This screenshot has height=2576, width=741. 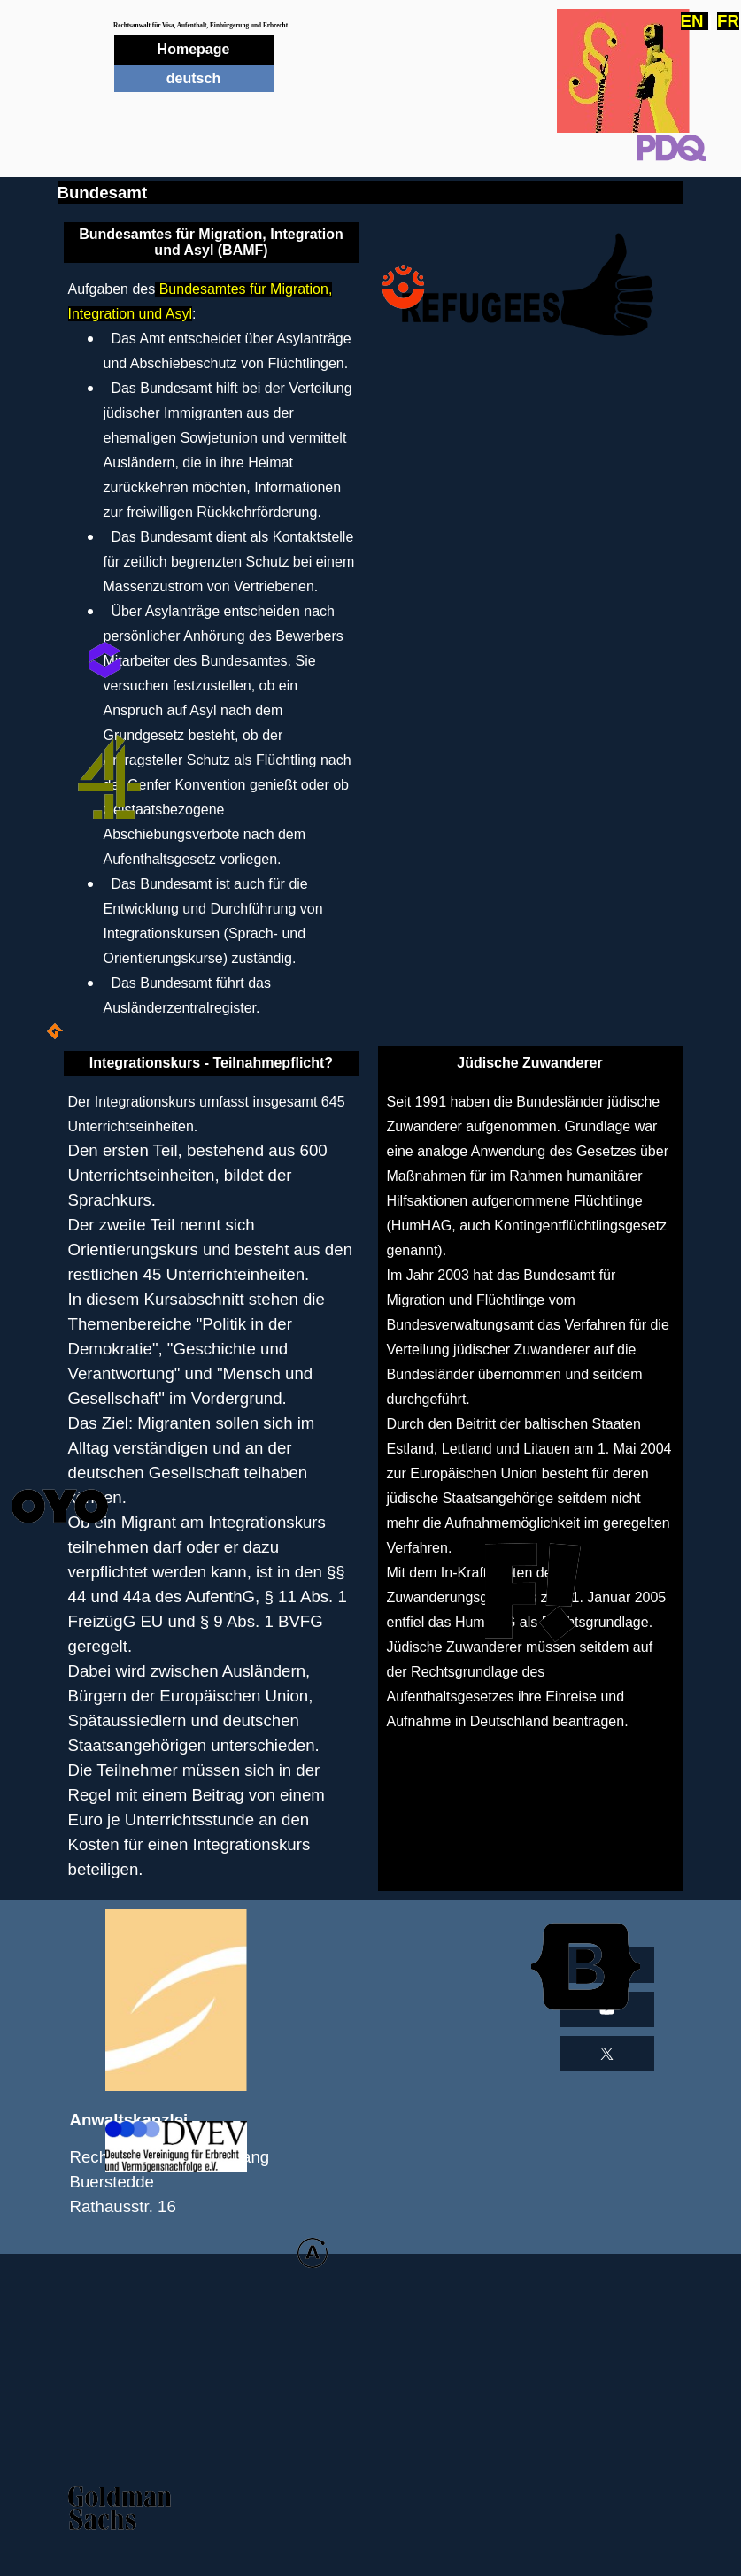 I want to click on open screenpal screen recording app, so click(x=403, y=287).